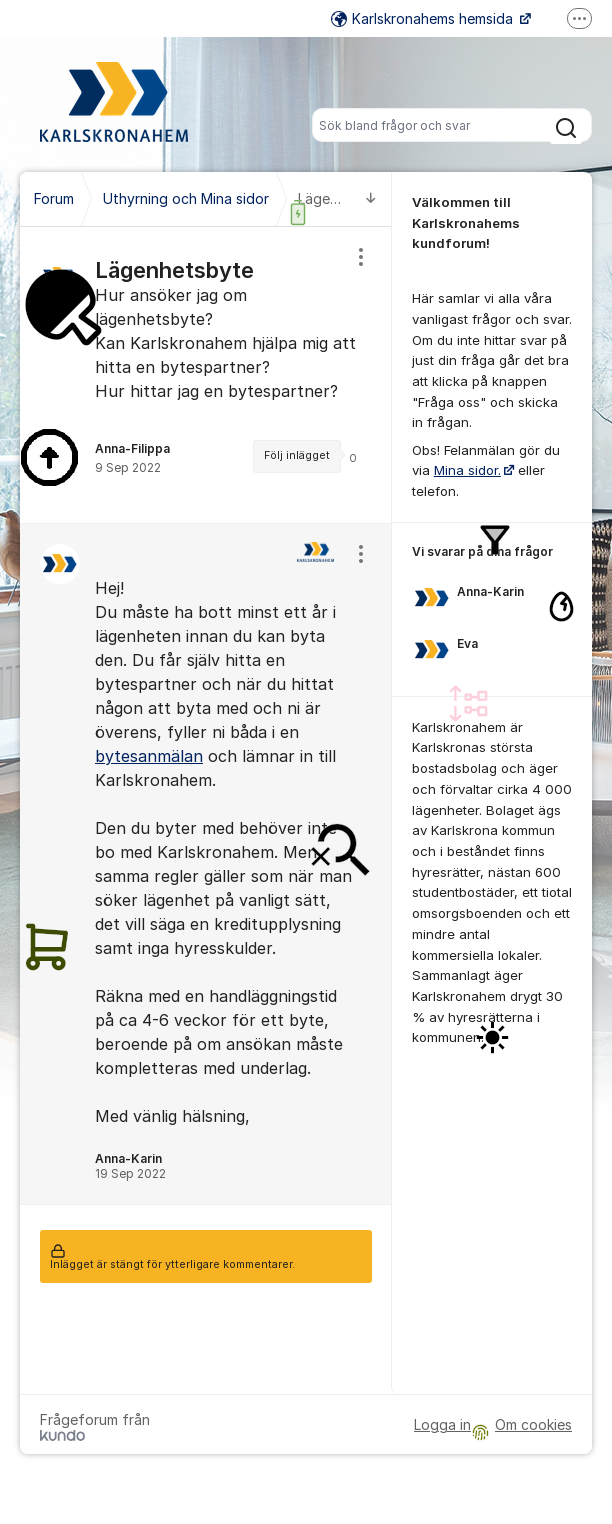 The height and width of the screenshot is (1524, 612). Describe the element at coordinates (492, 1037) in the screenshot. I see `toggle light mode or bright display` at that location.